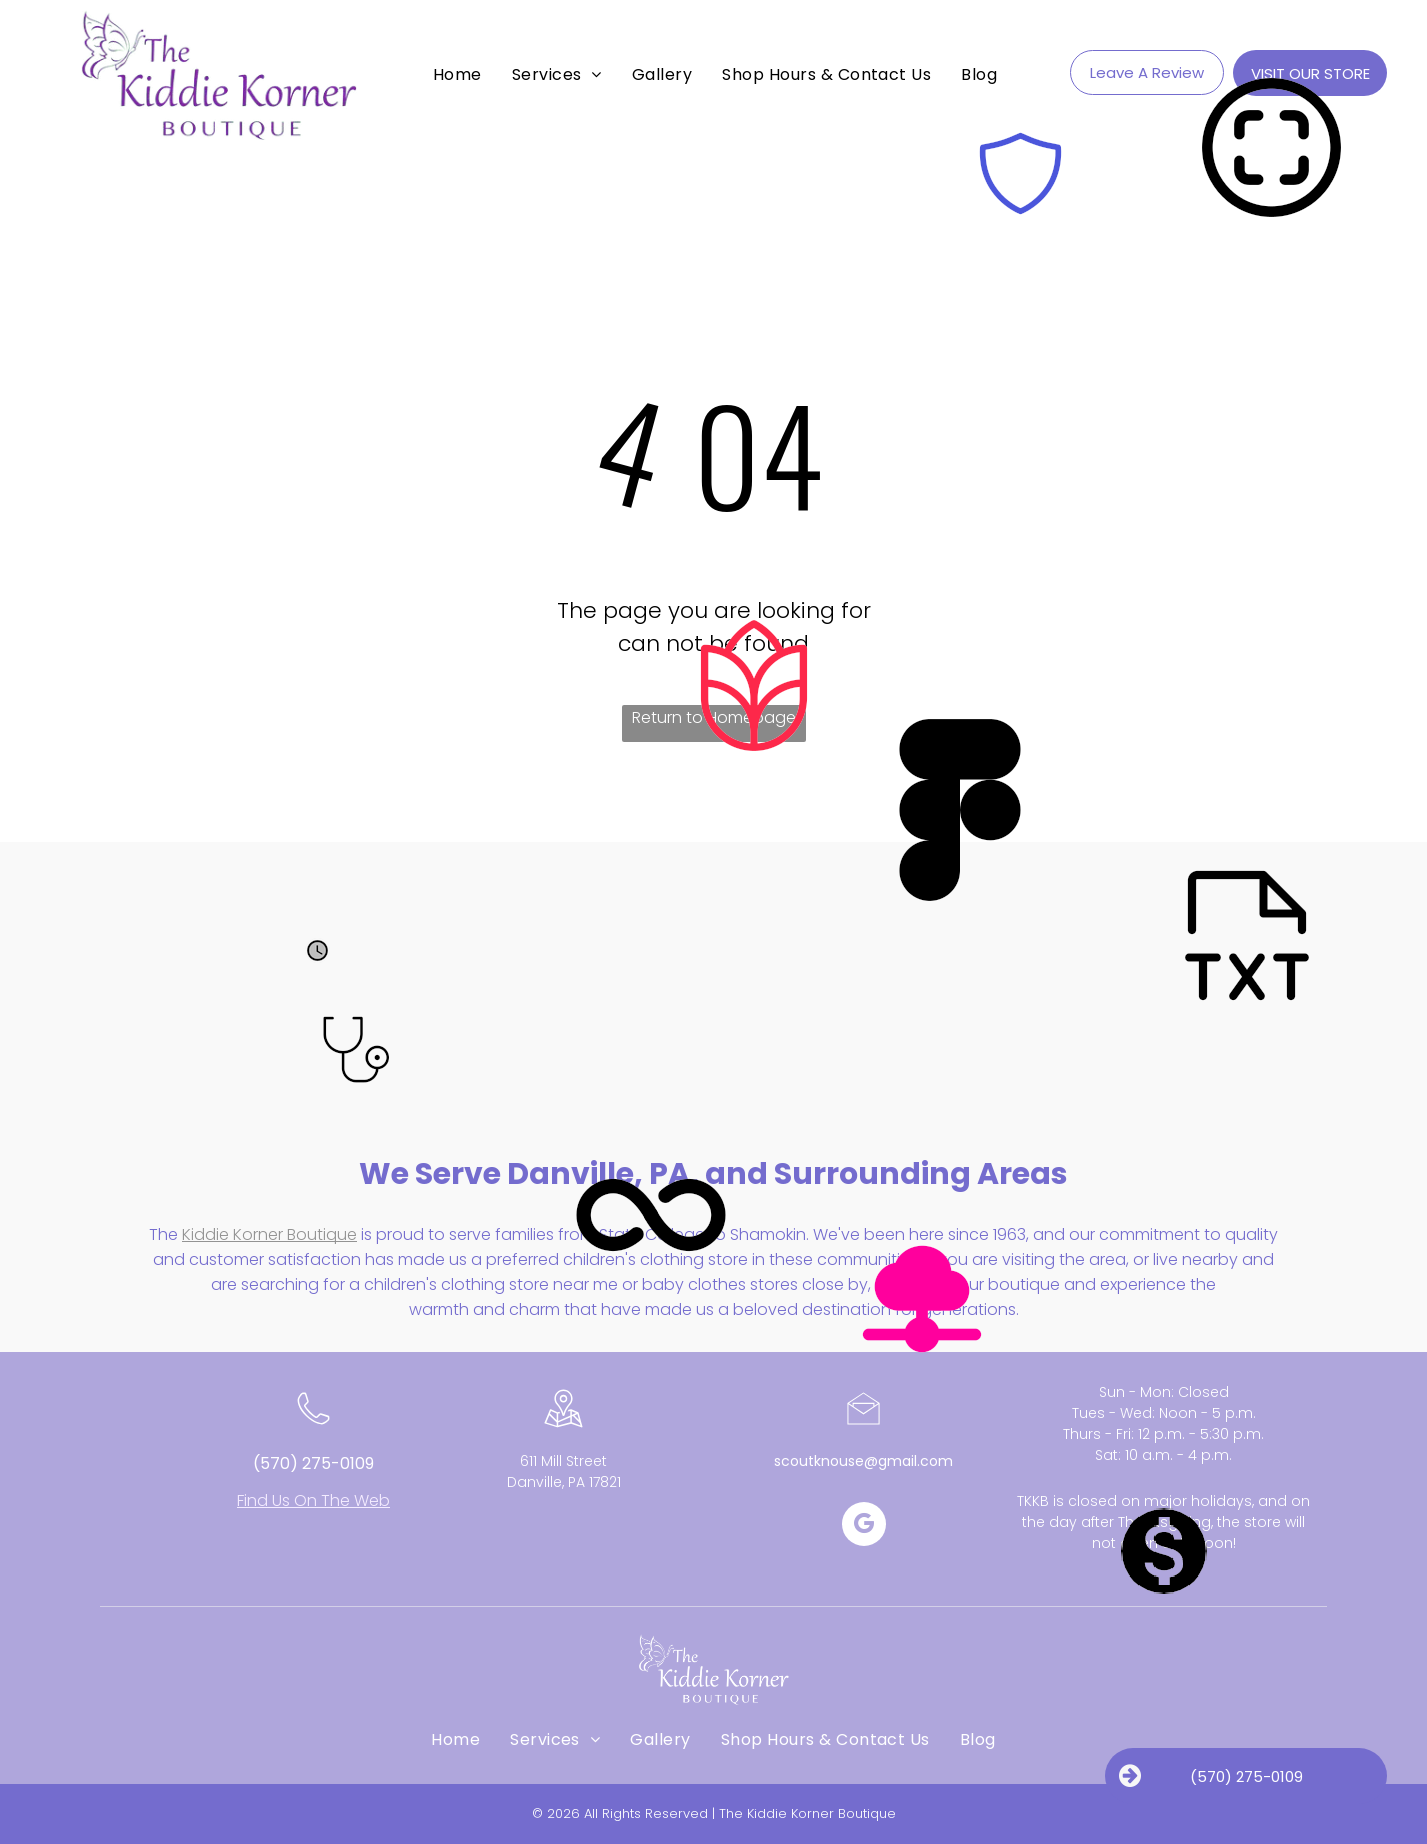  What do you see at coordinates (1164, 1551) in the screenshot?
I see `view earnings or payment information` at bounding box center [1164, 1551].